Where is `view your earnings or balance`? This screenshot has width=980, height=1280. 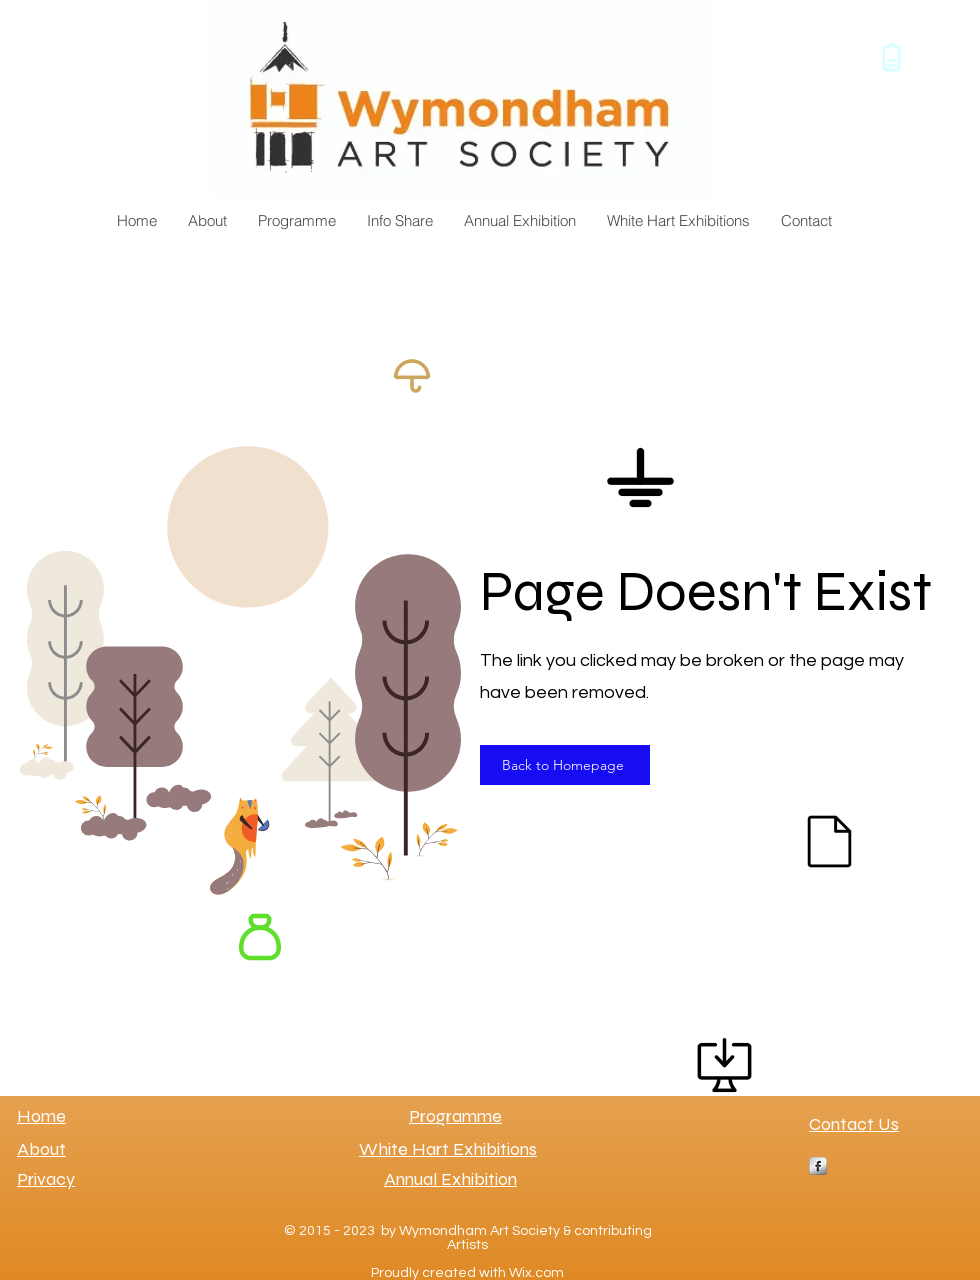
view your earnings or balance is located at coordinates (260, 937).